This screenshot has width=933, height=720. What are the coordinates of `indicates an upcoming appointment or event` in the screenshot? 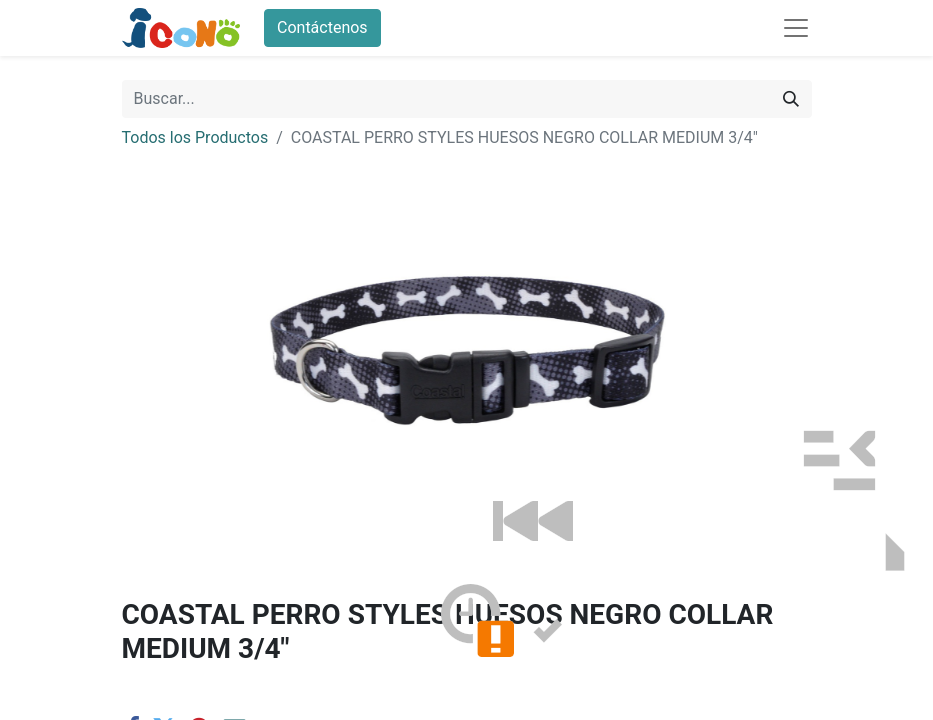 It's located at (477, 620).